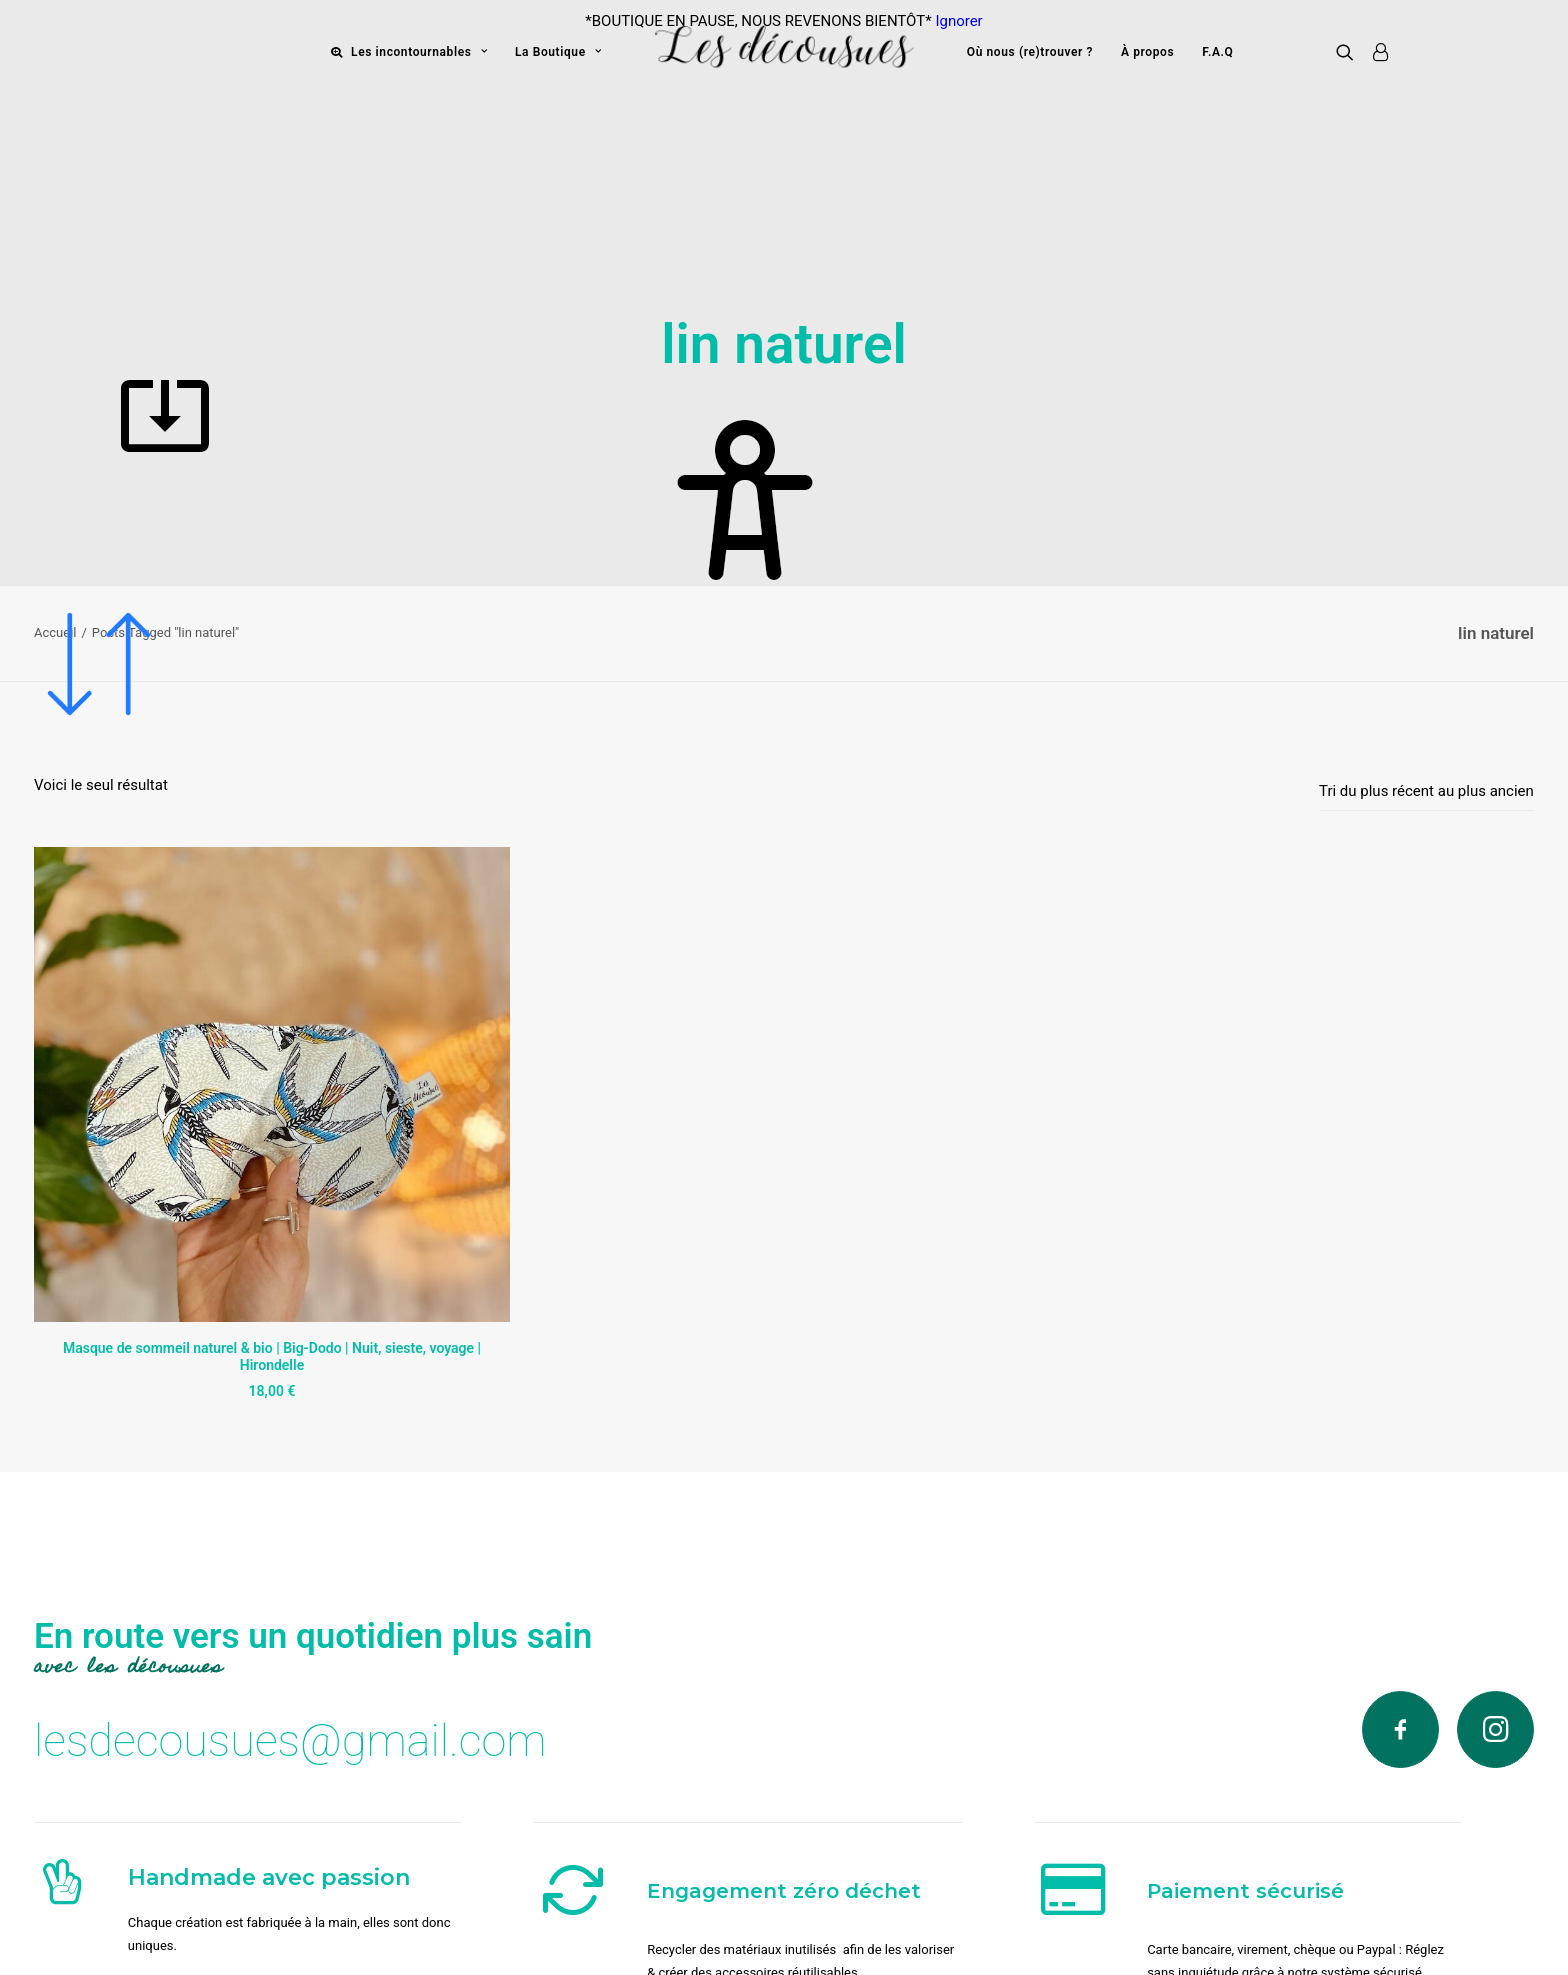 This screenshot has width=1568, height=1975. Describe the element at coordinates (165, 416) in the screenshot. I see `download system update` at that location.